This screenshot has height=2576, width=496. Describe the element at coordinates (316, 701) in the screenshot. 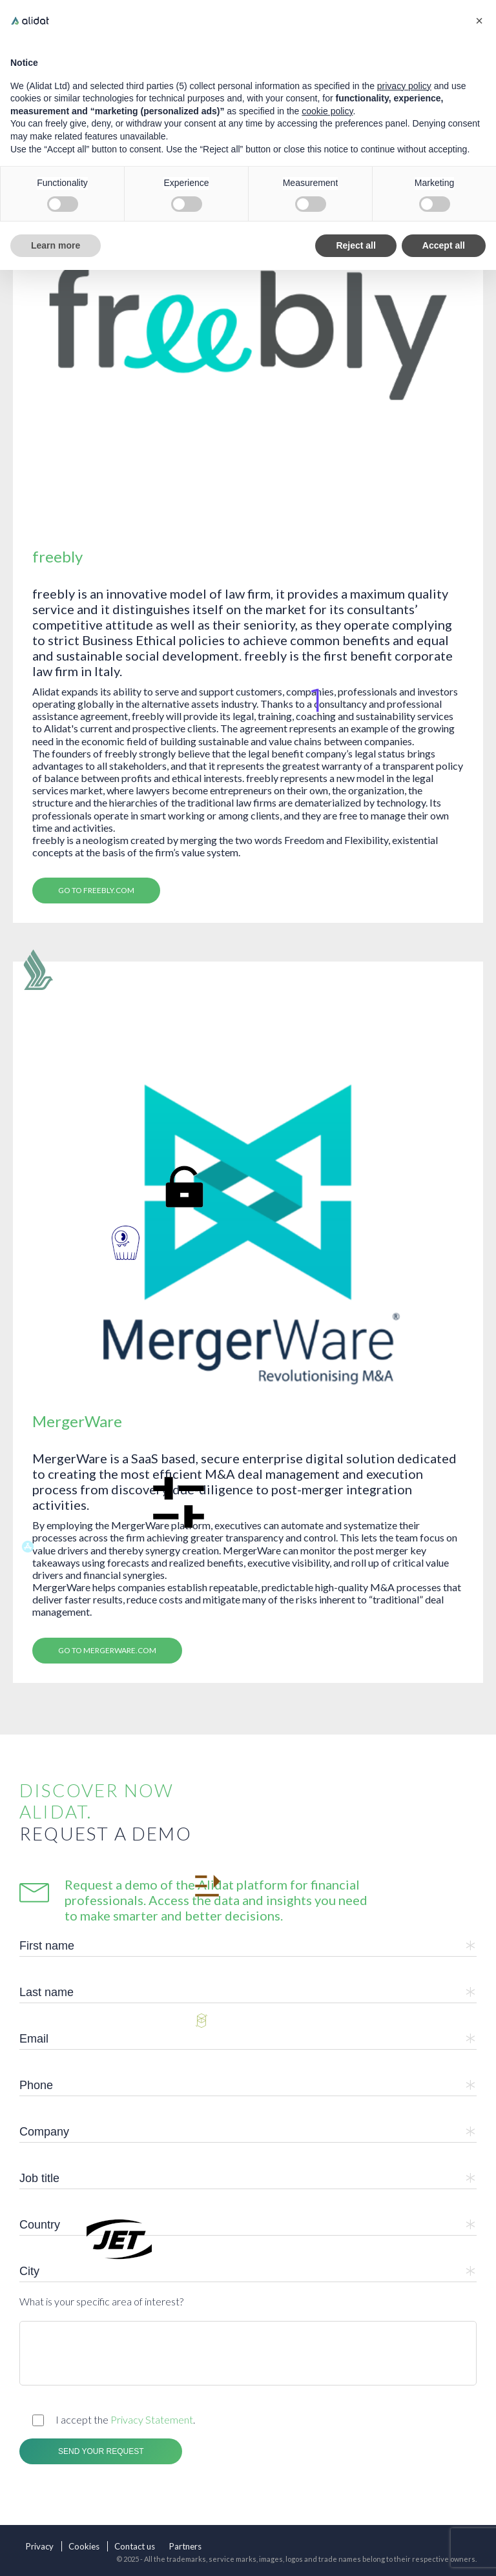

I see `indicates first item or top priority` at that location.